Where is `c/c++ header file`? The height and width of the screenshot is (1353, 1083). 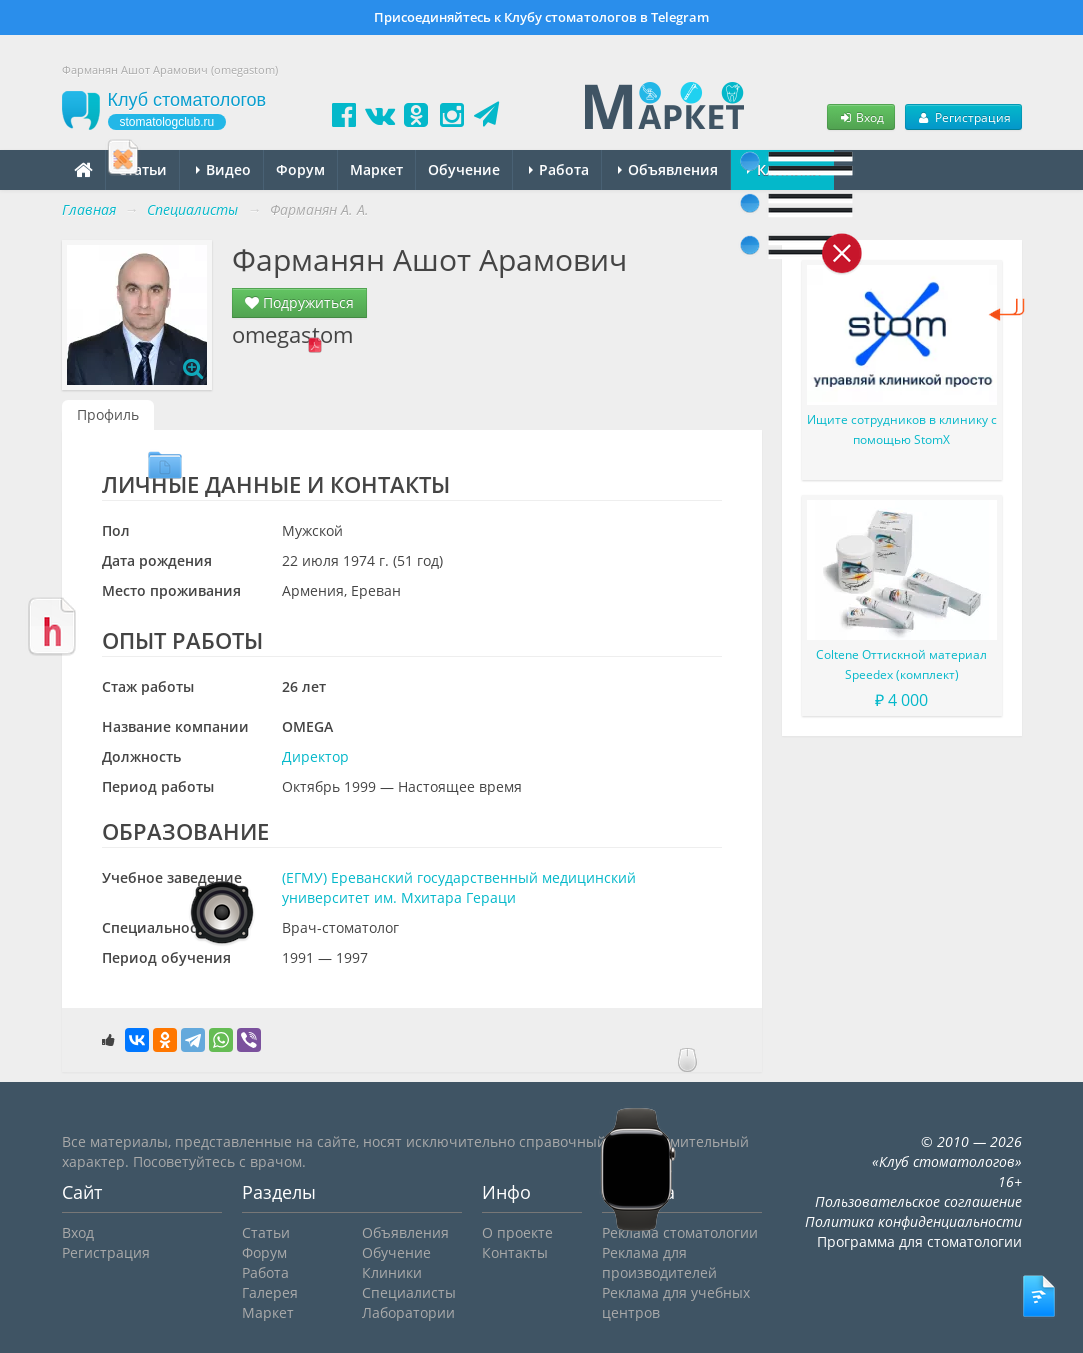
c/c++ header file is located at coordinates (52, 626).